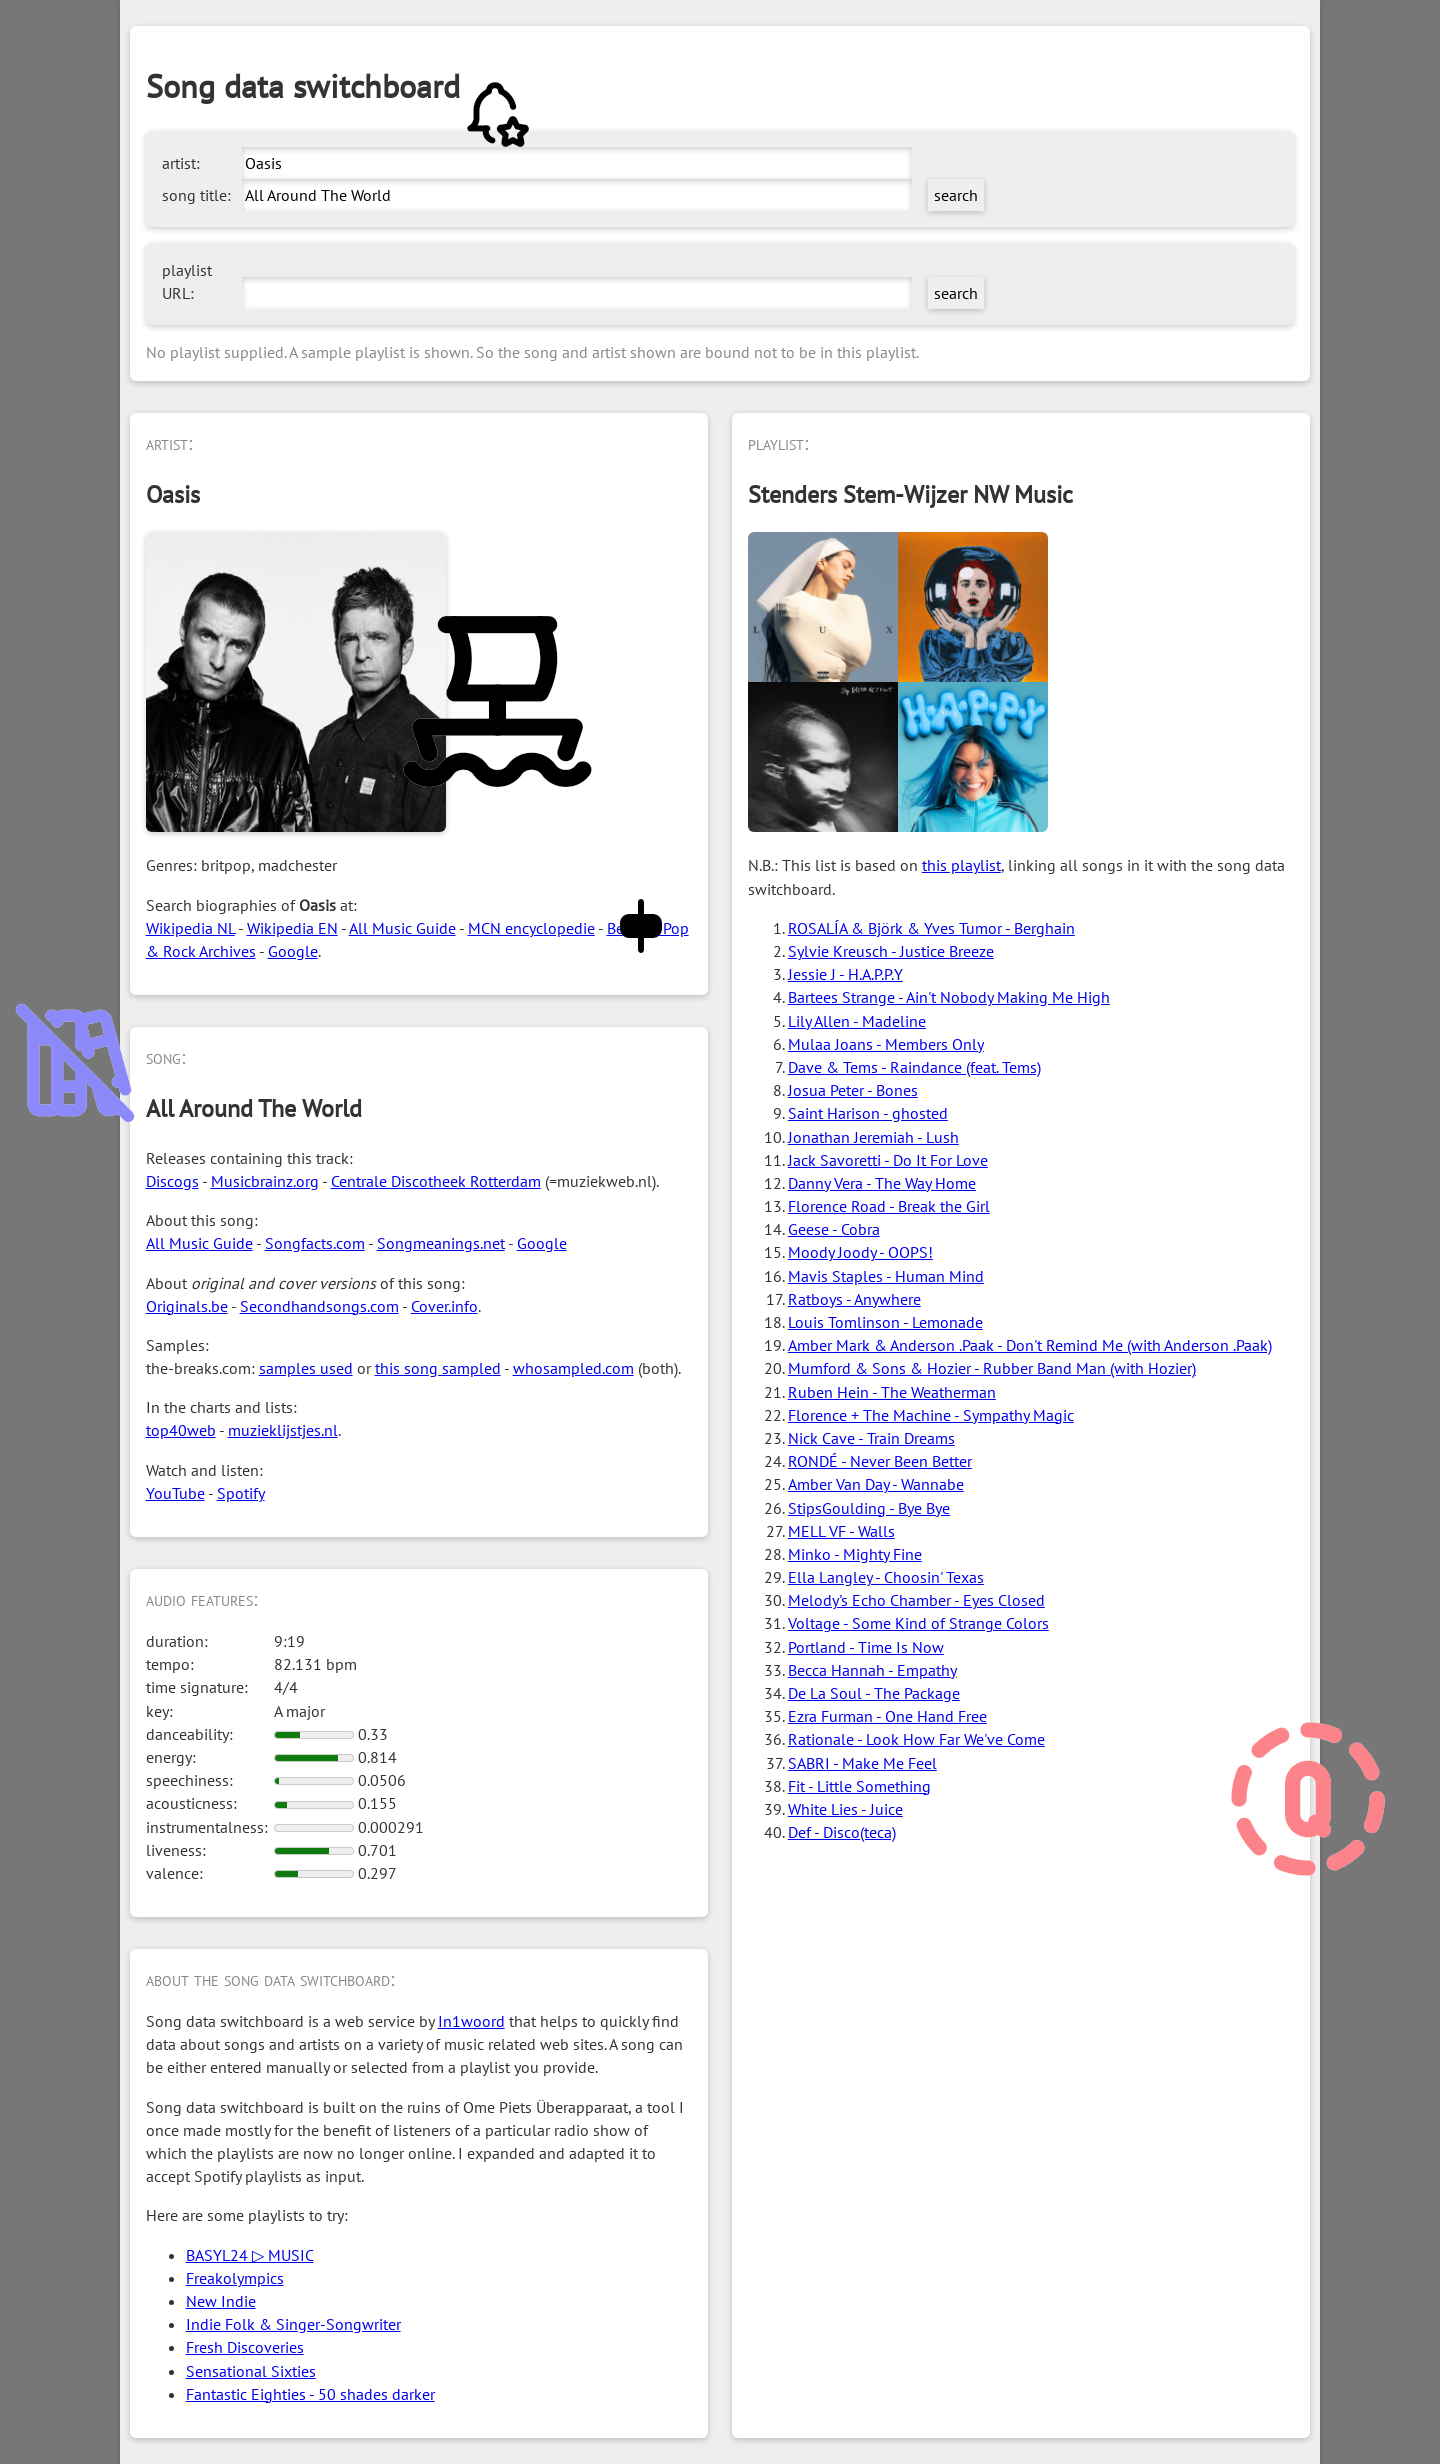  Describe the element at coordinates (641, 926) in the screenshot. I see `center align content horizontally` at that location.